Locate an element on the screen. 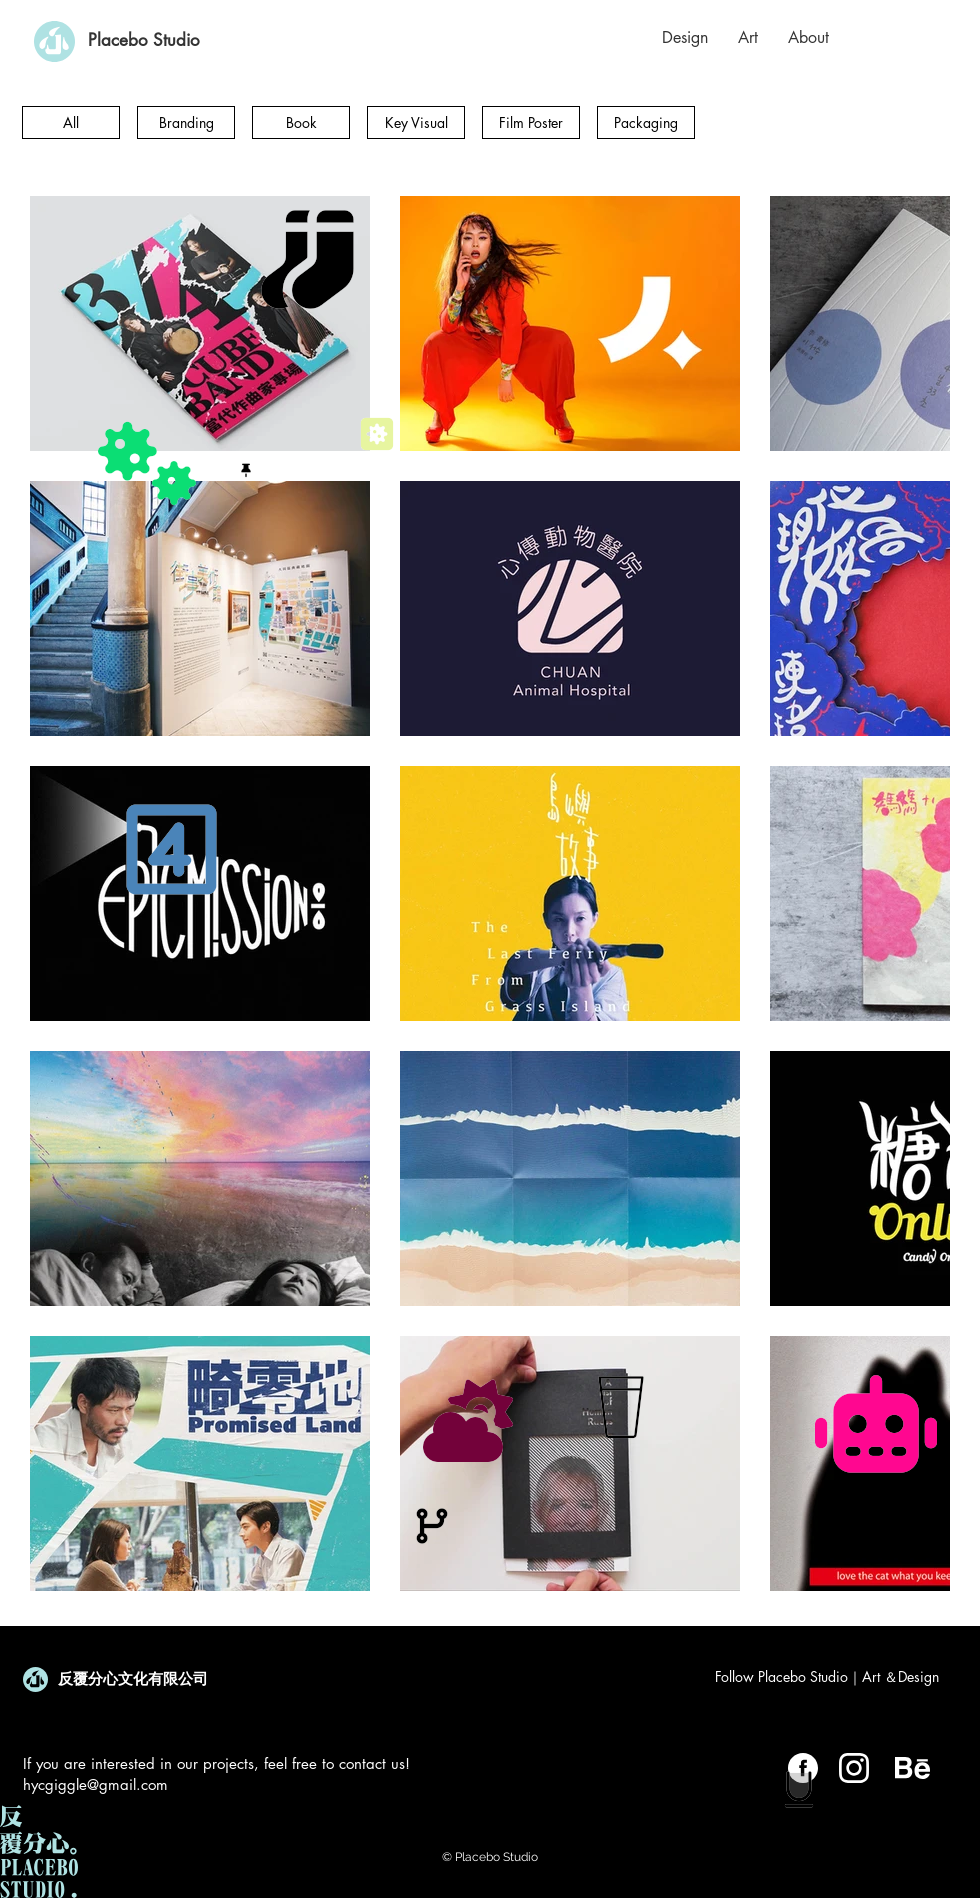 This screenshot has height=1898, width=980. select or navigate to item number four is located at coordinates (171, 849).